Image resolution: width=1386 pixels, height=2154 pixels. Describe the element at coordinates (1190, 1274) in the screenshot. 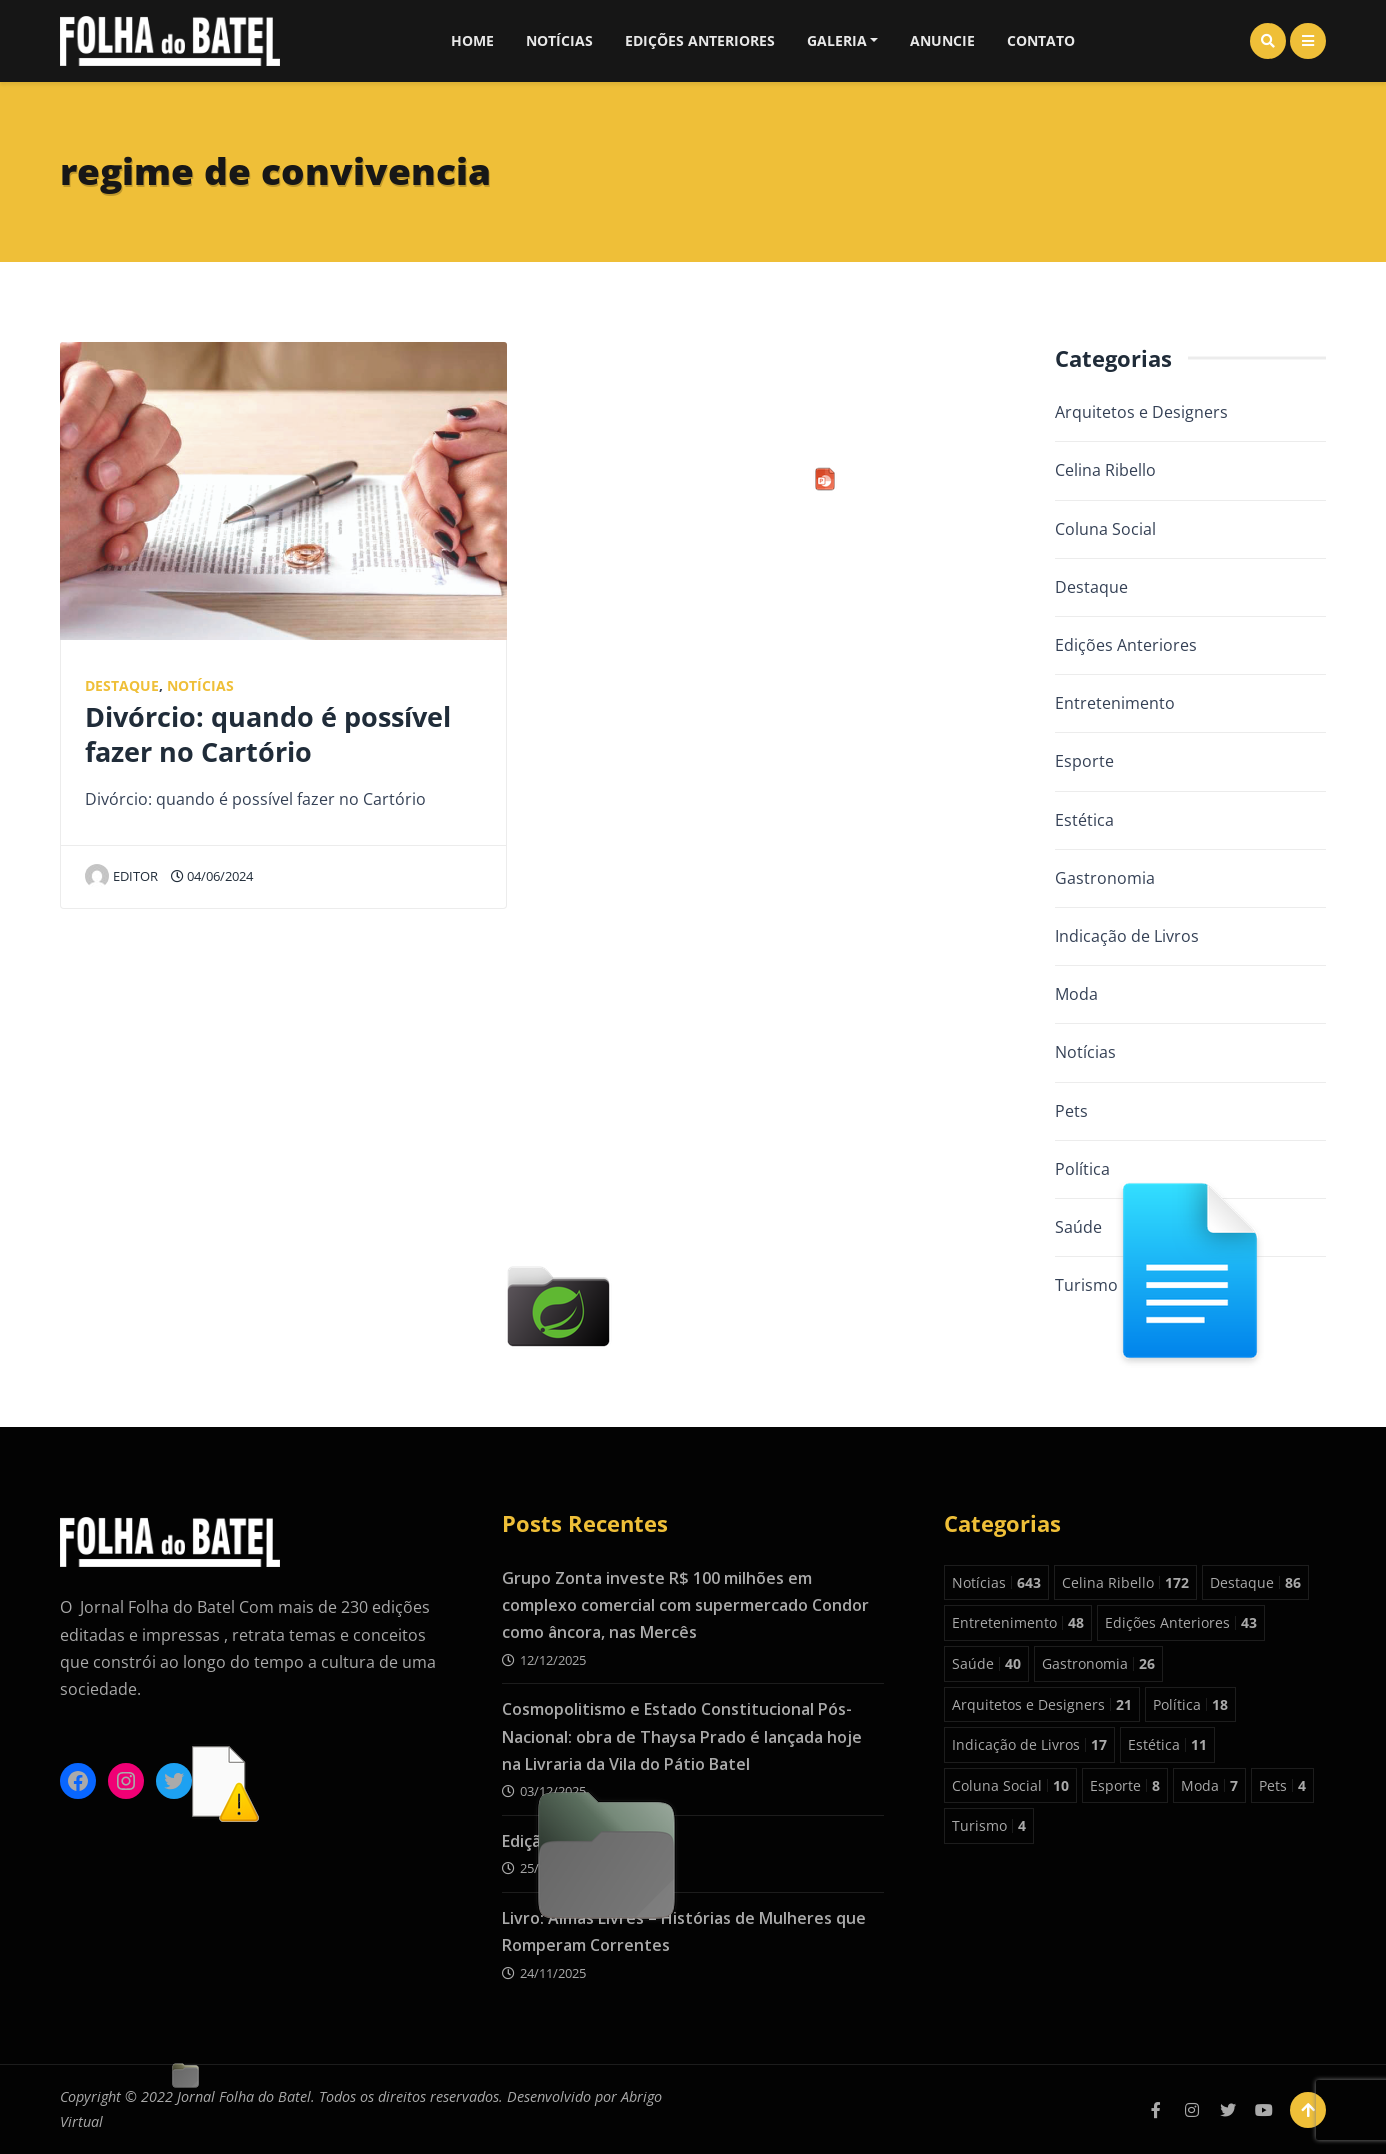

I see `open a text document or word processing file` at that location.